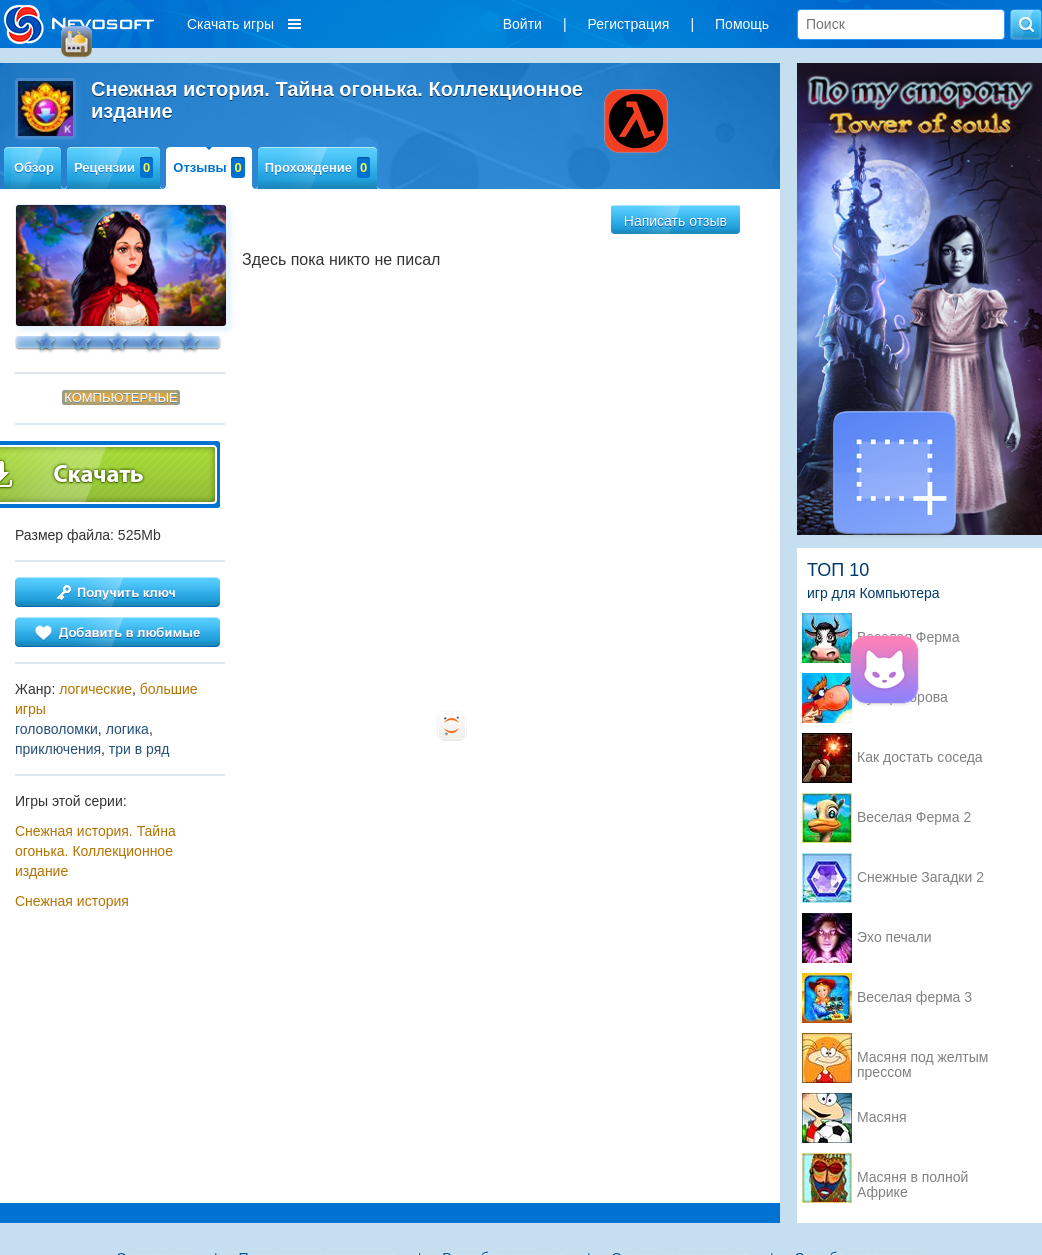 The height and width of the screenshot is (1255, 1042). I want to click on launch jupyter notebook application, so click(451, 725).